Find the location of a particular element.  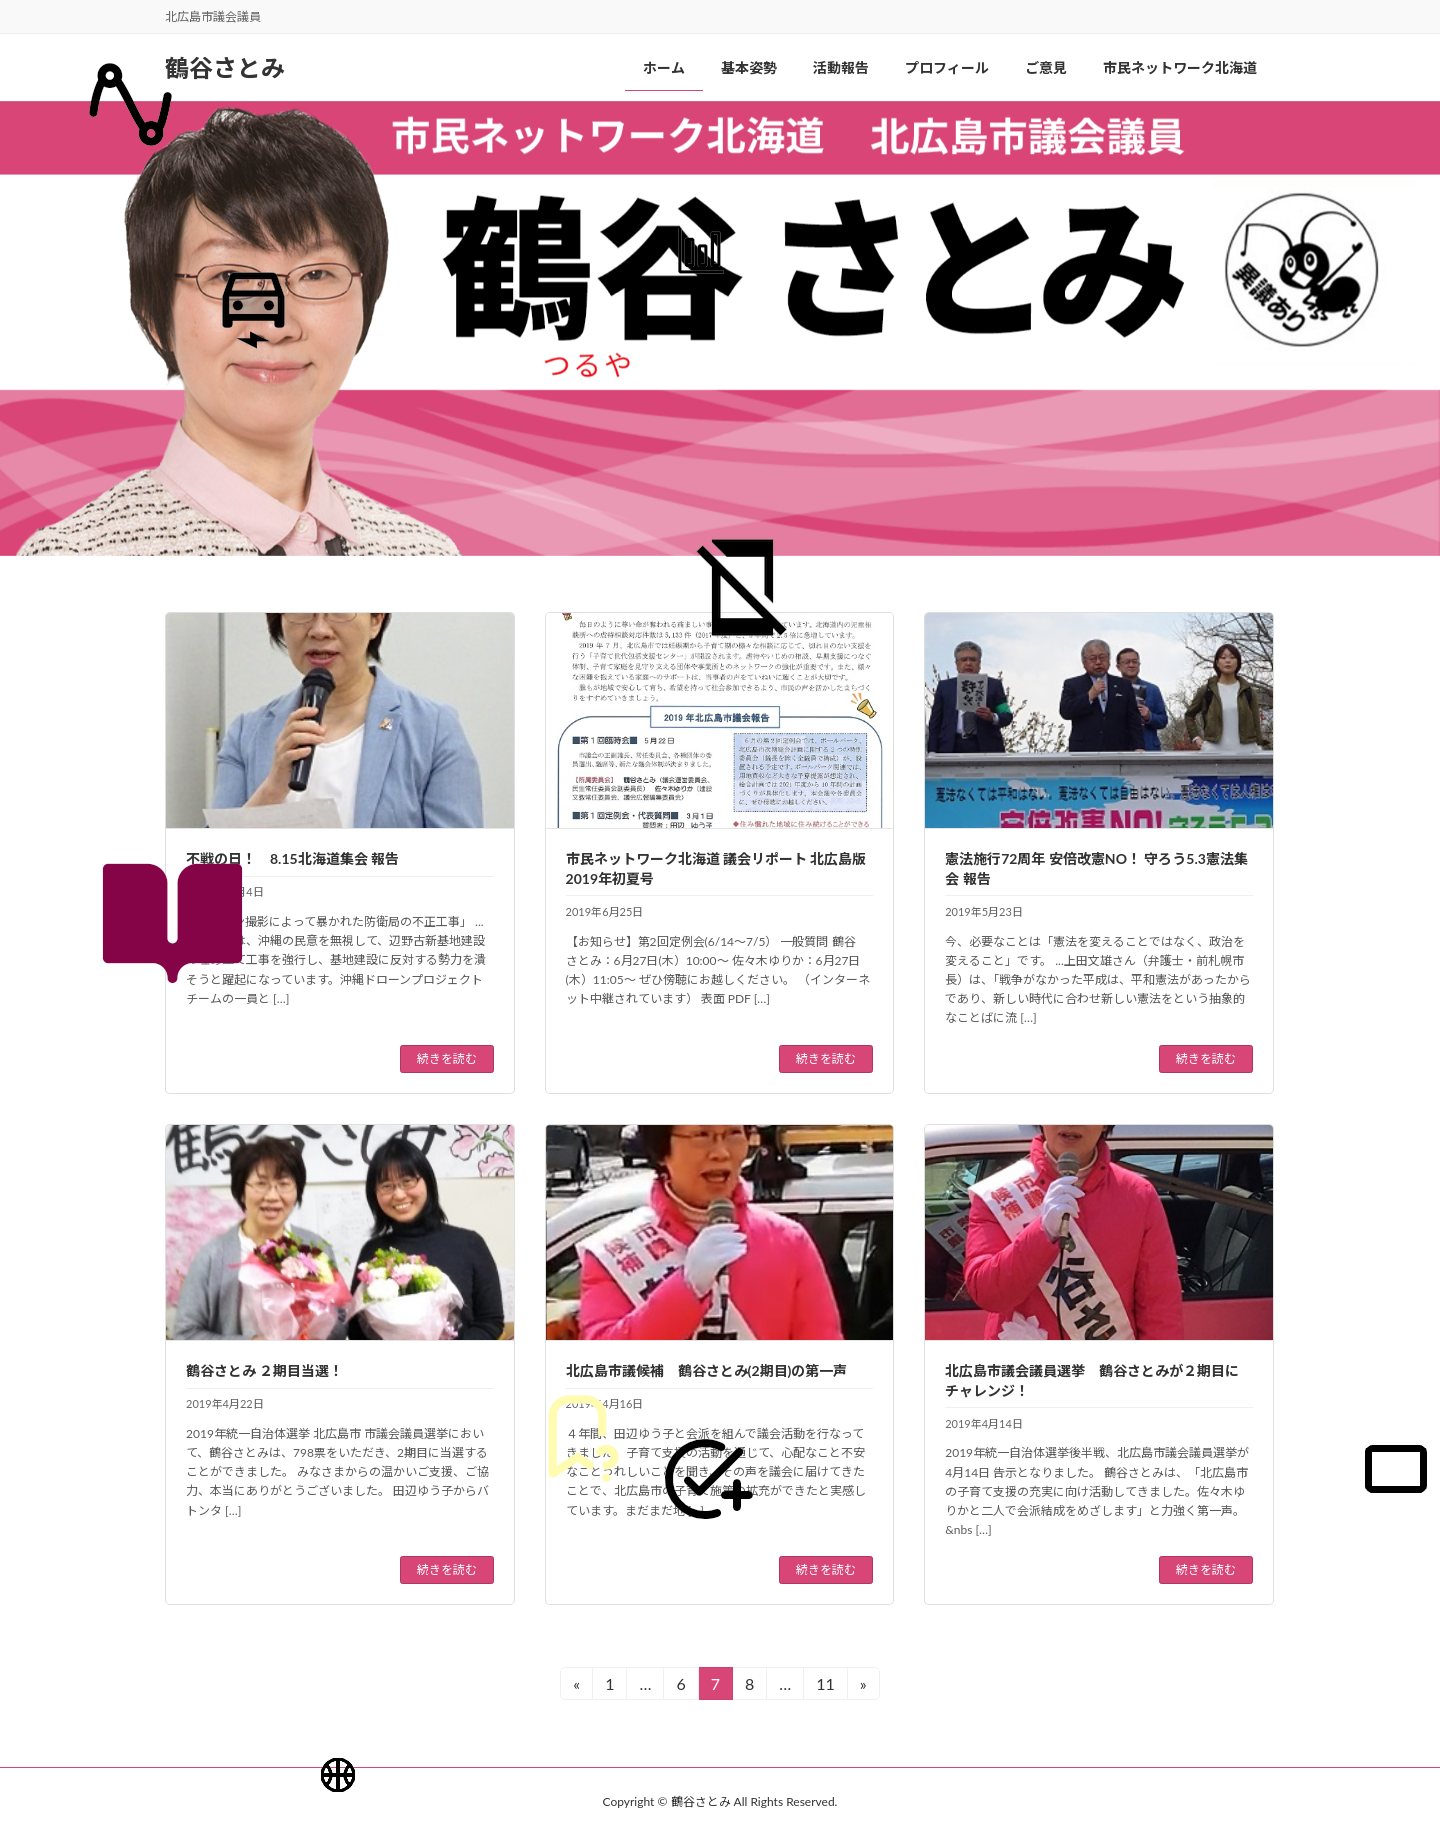

open reading mode or e-reader is located at coordinates (172, 913).